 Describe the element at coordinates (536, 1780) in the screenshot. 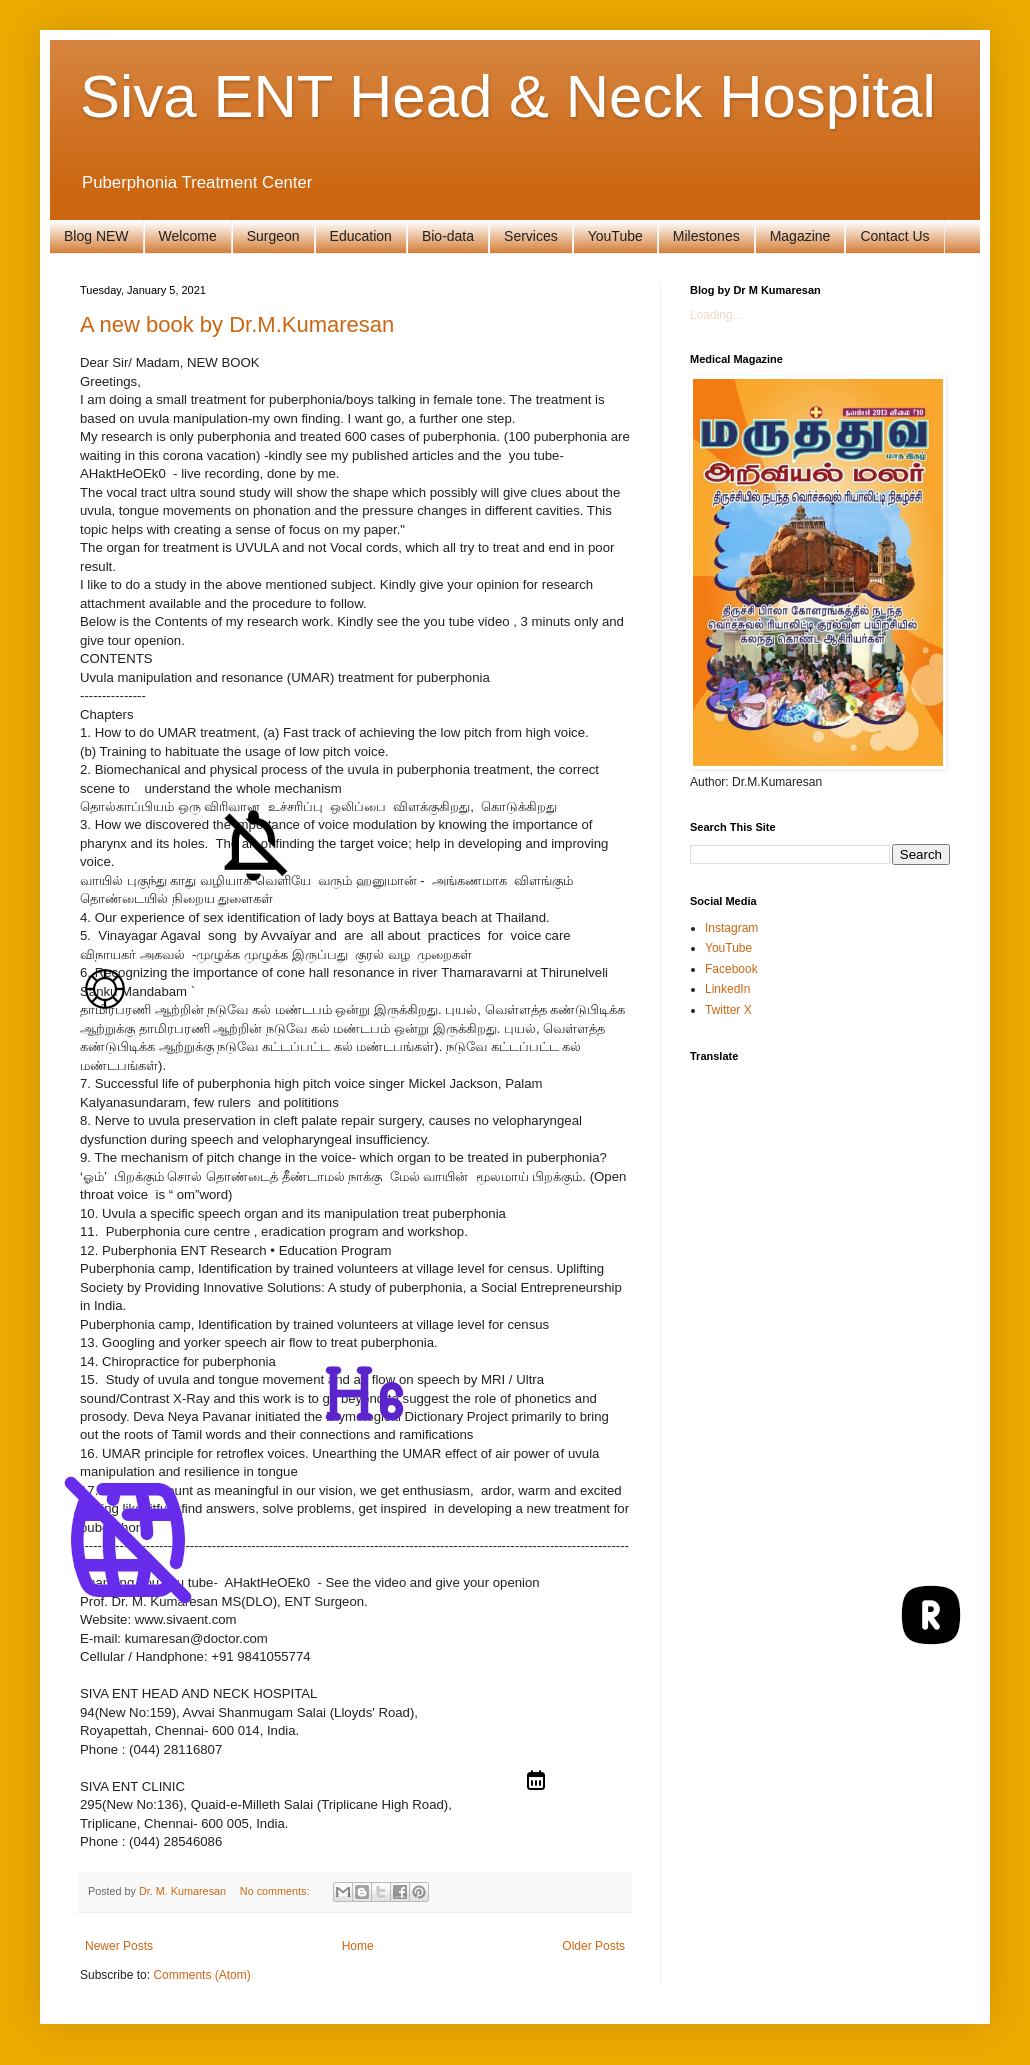

I see `view monthly calendar` at that location.